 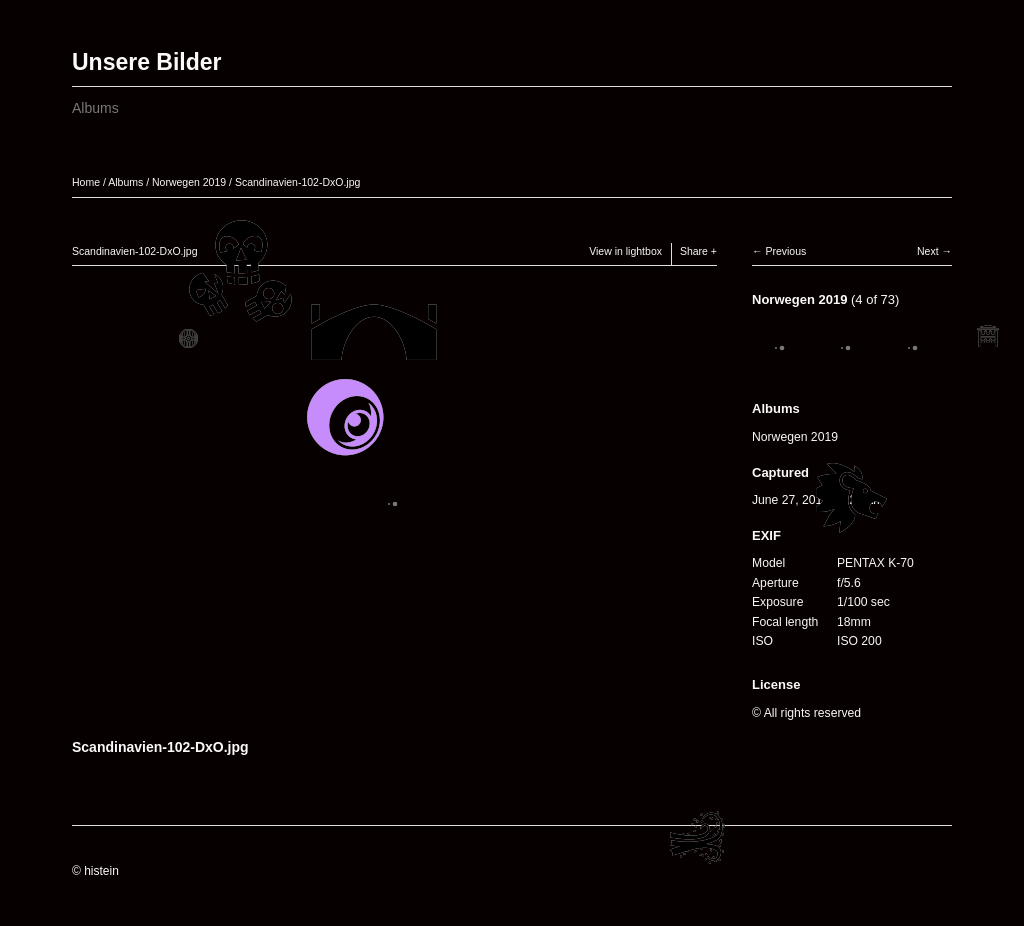 What do you see at coordinates (345, 417) in the screenshot?
I see `toggle visibility or show/hide content` at bounding box center [345, 417].